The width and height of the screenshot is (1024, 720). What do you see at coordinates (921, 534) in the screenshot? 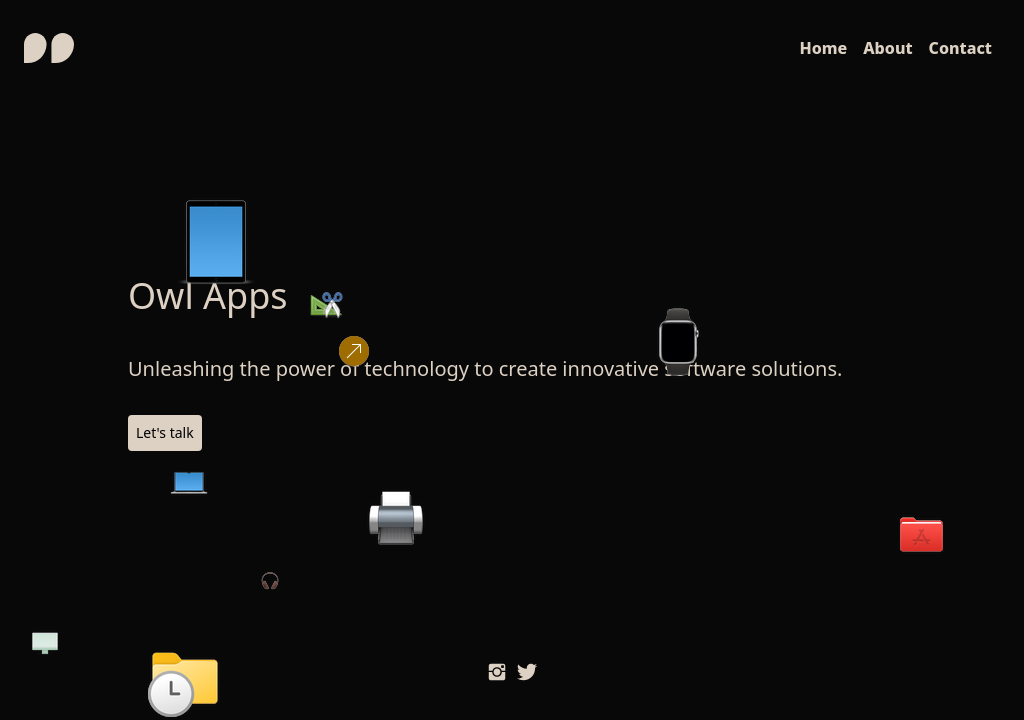
I see `open templates folder` at bounding box center [921, 534].